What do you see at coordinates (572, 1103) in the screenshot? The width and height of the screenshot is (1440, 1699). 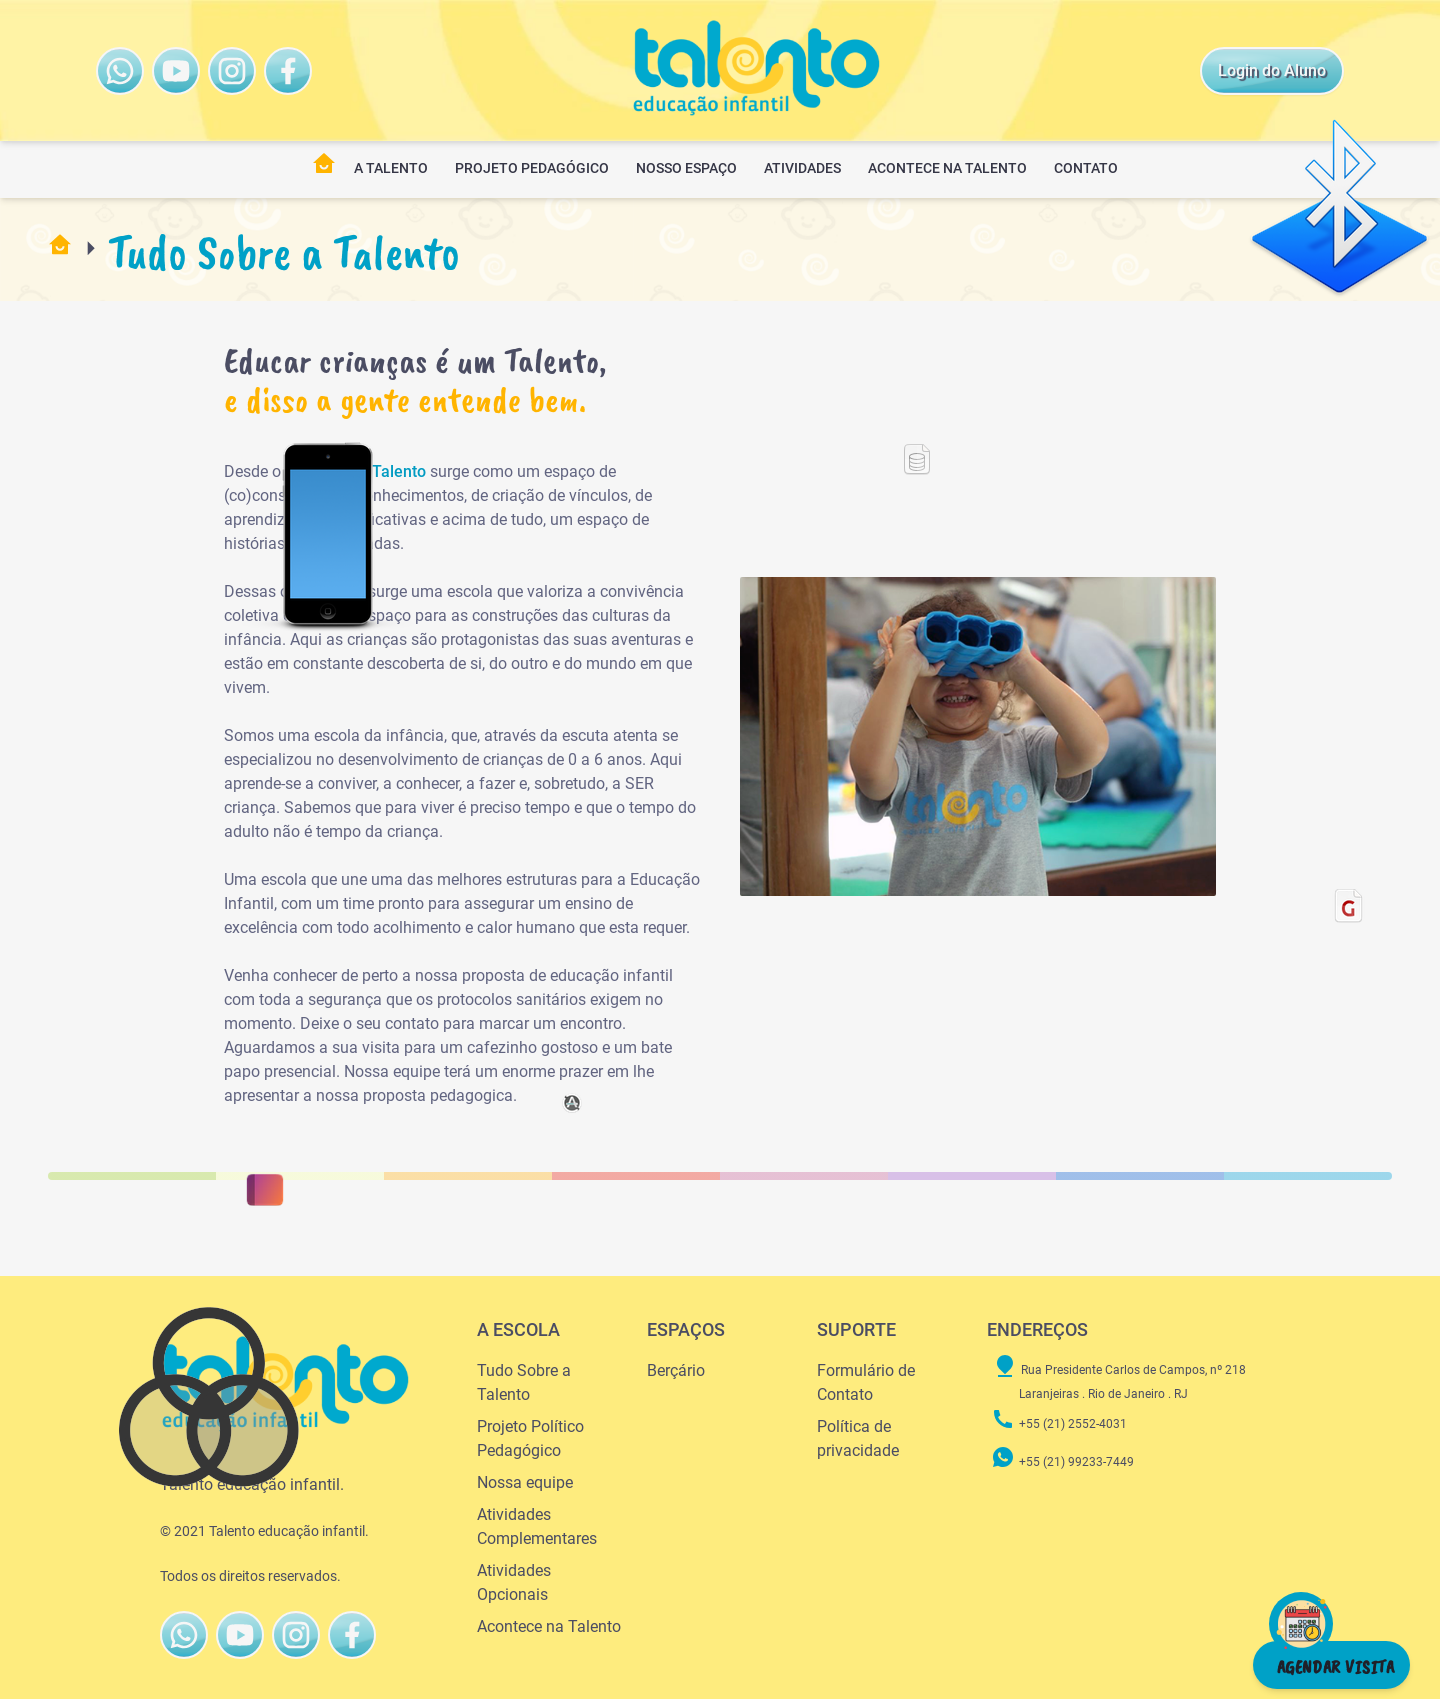 I see `open the software updater application` at bounding box center [572, 1103].